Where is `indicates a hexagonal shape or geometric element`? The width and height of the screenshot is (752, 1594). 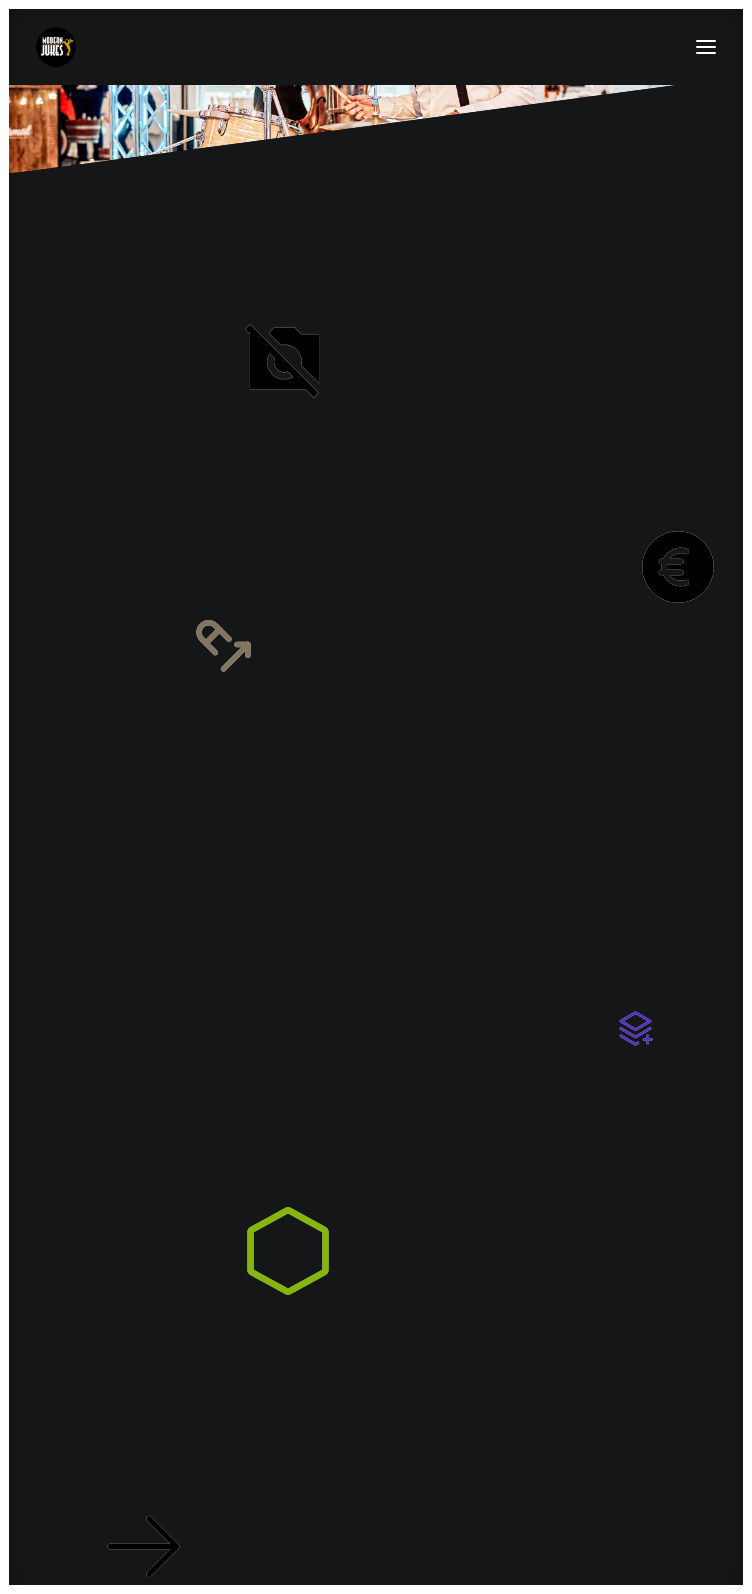
indicates a hexagonal shape or geometric element is located at coordinates (288, 1251).